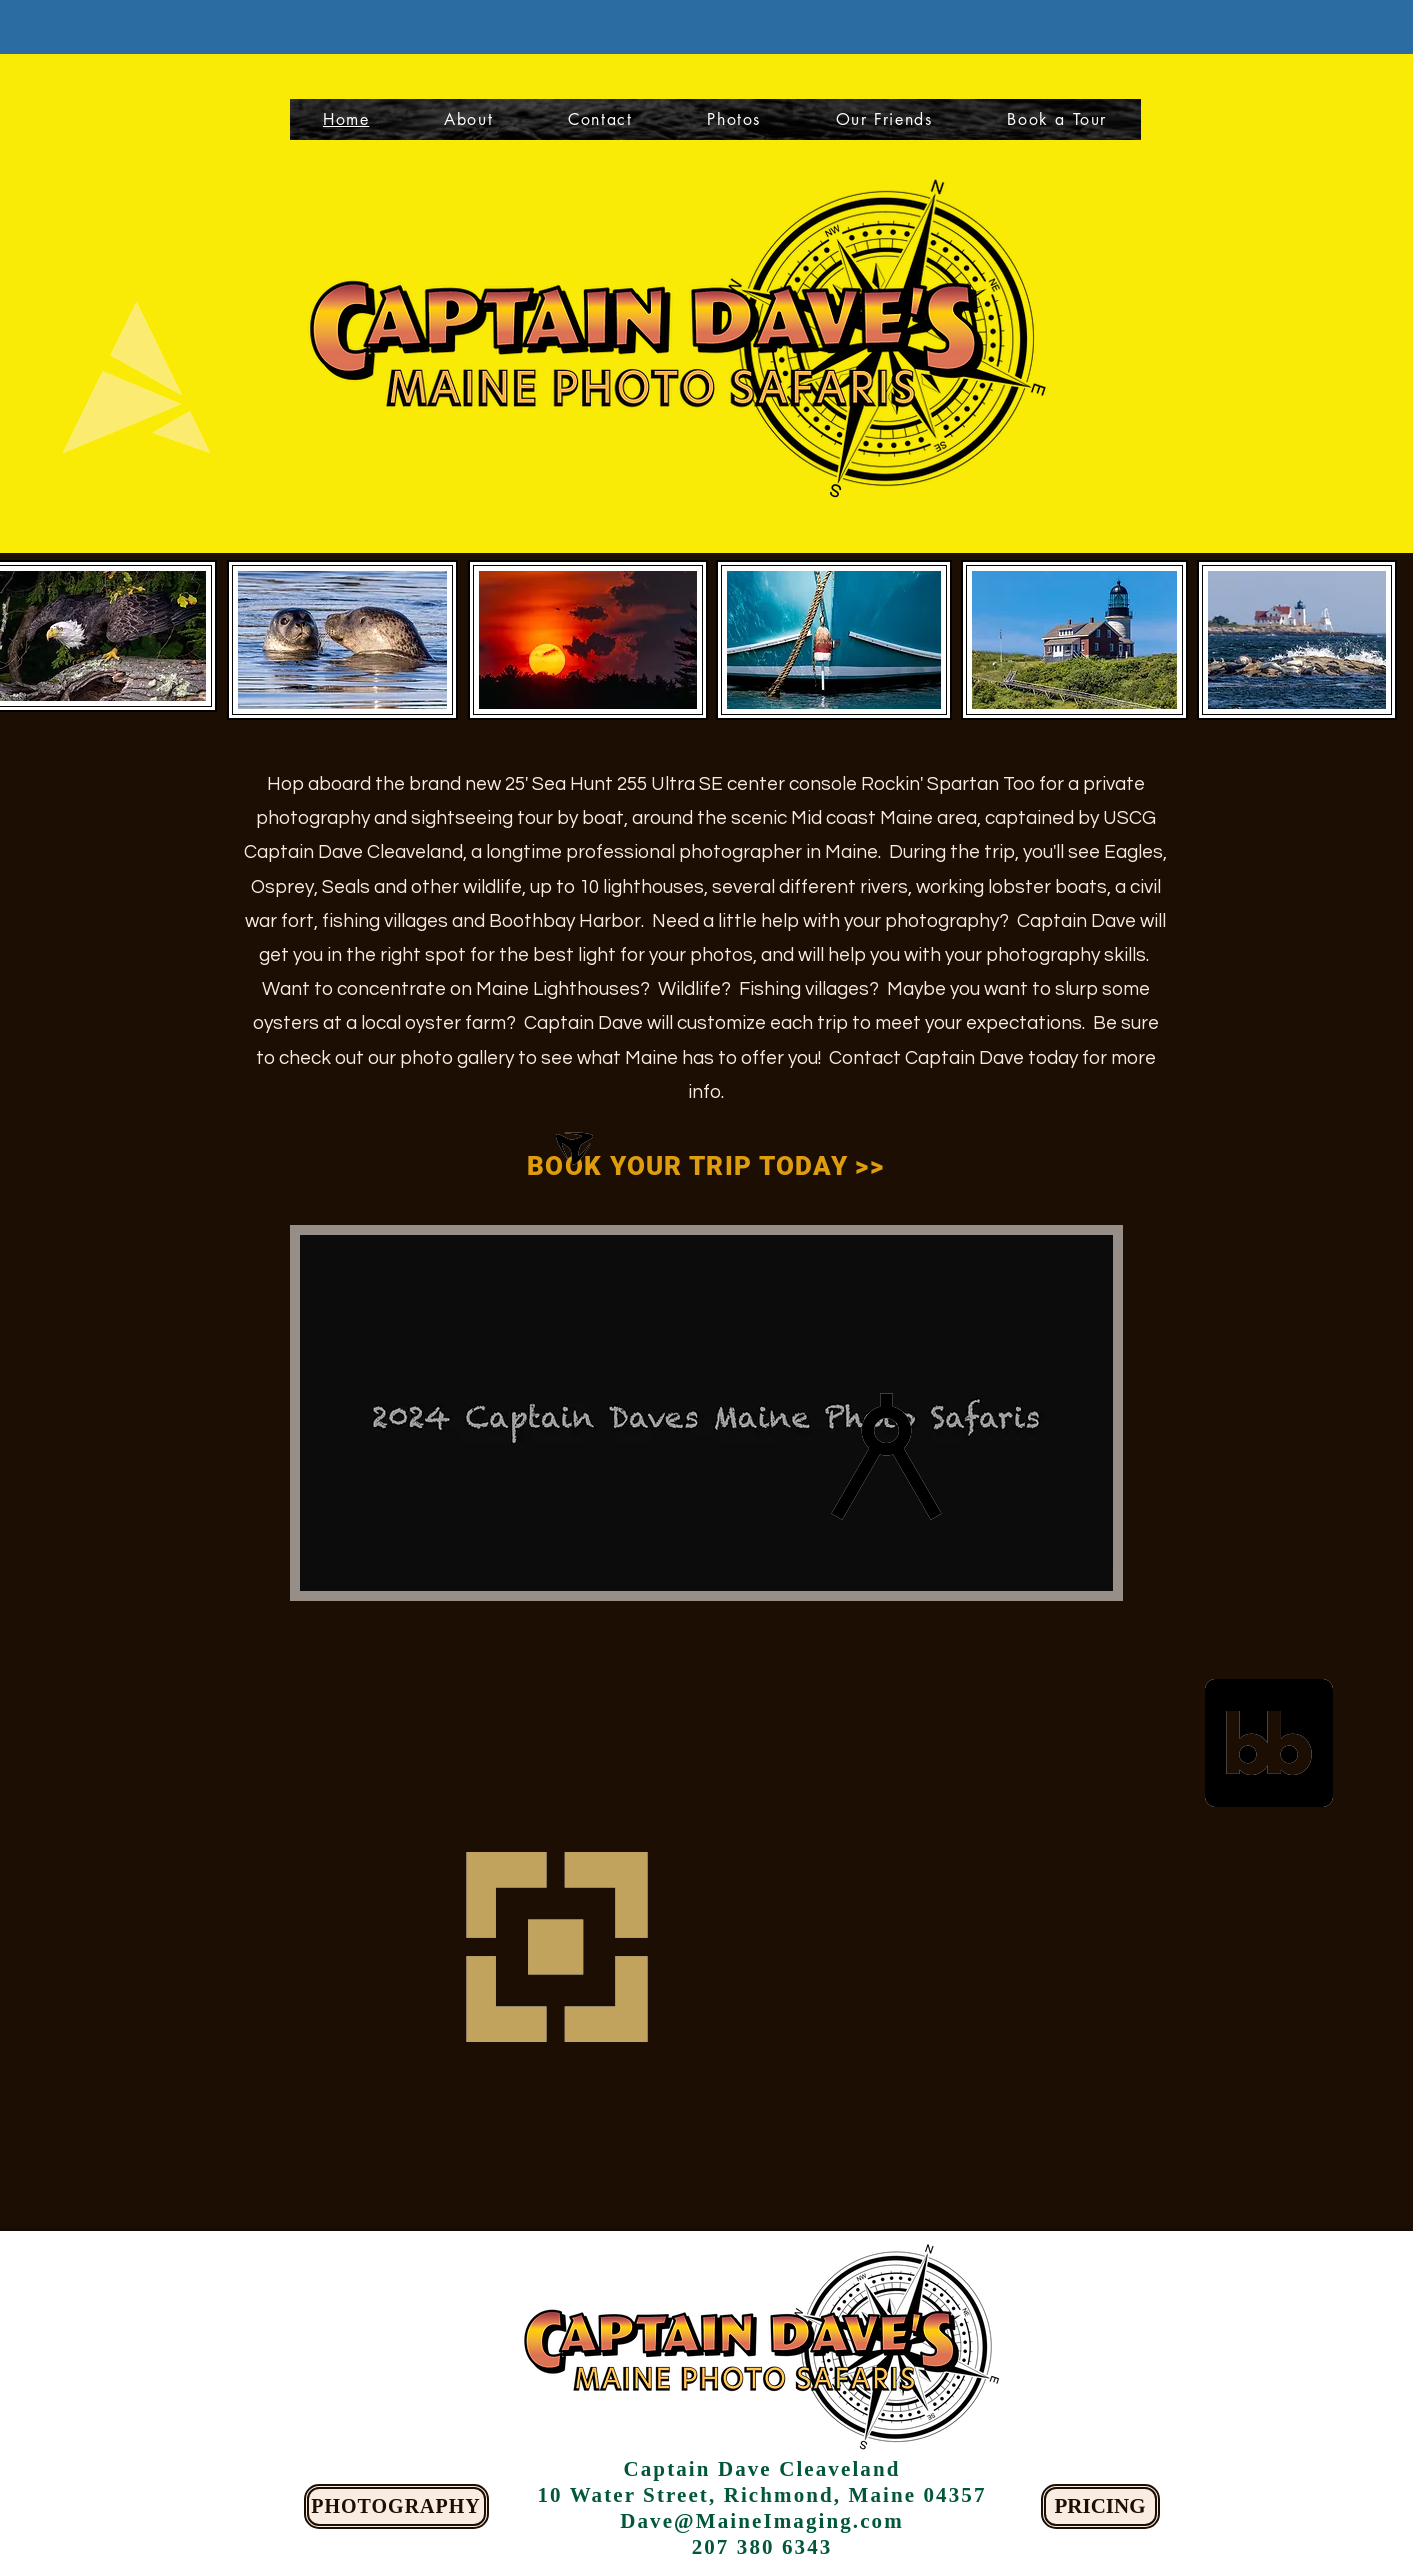 Image resolution: width=1413 pixels, height=2568 pixels. I want to click on open HDFC Bank app, so click(557, 1947).